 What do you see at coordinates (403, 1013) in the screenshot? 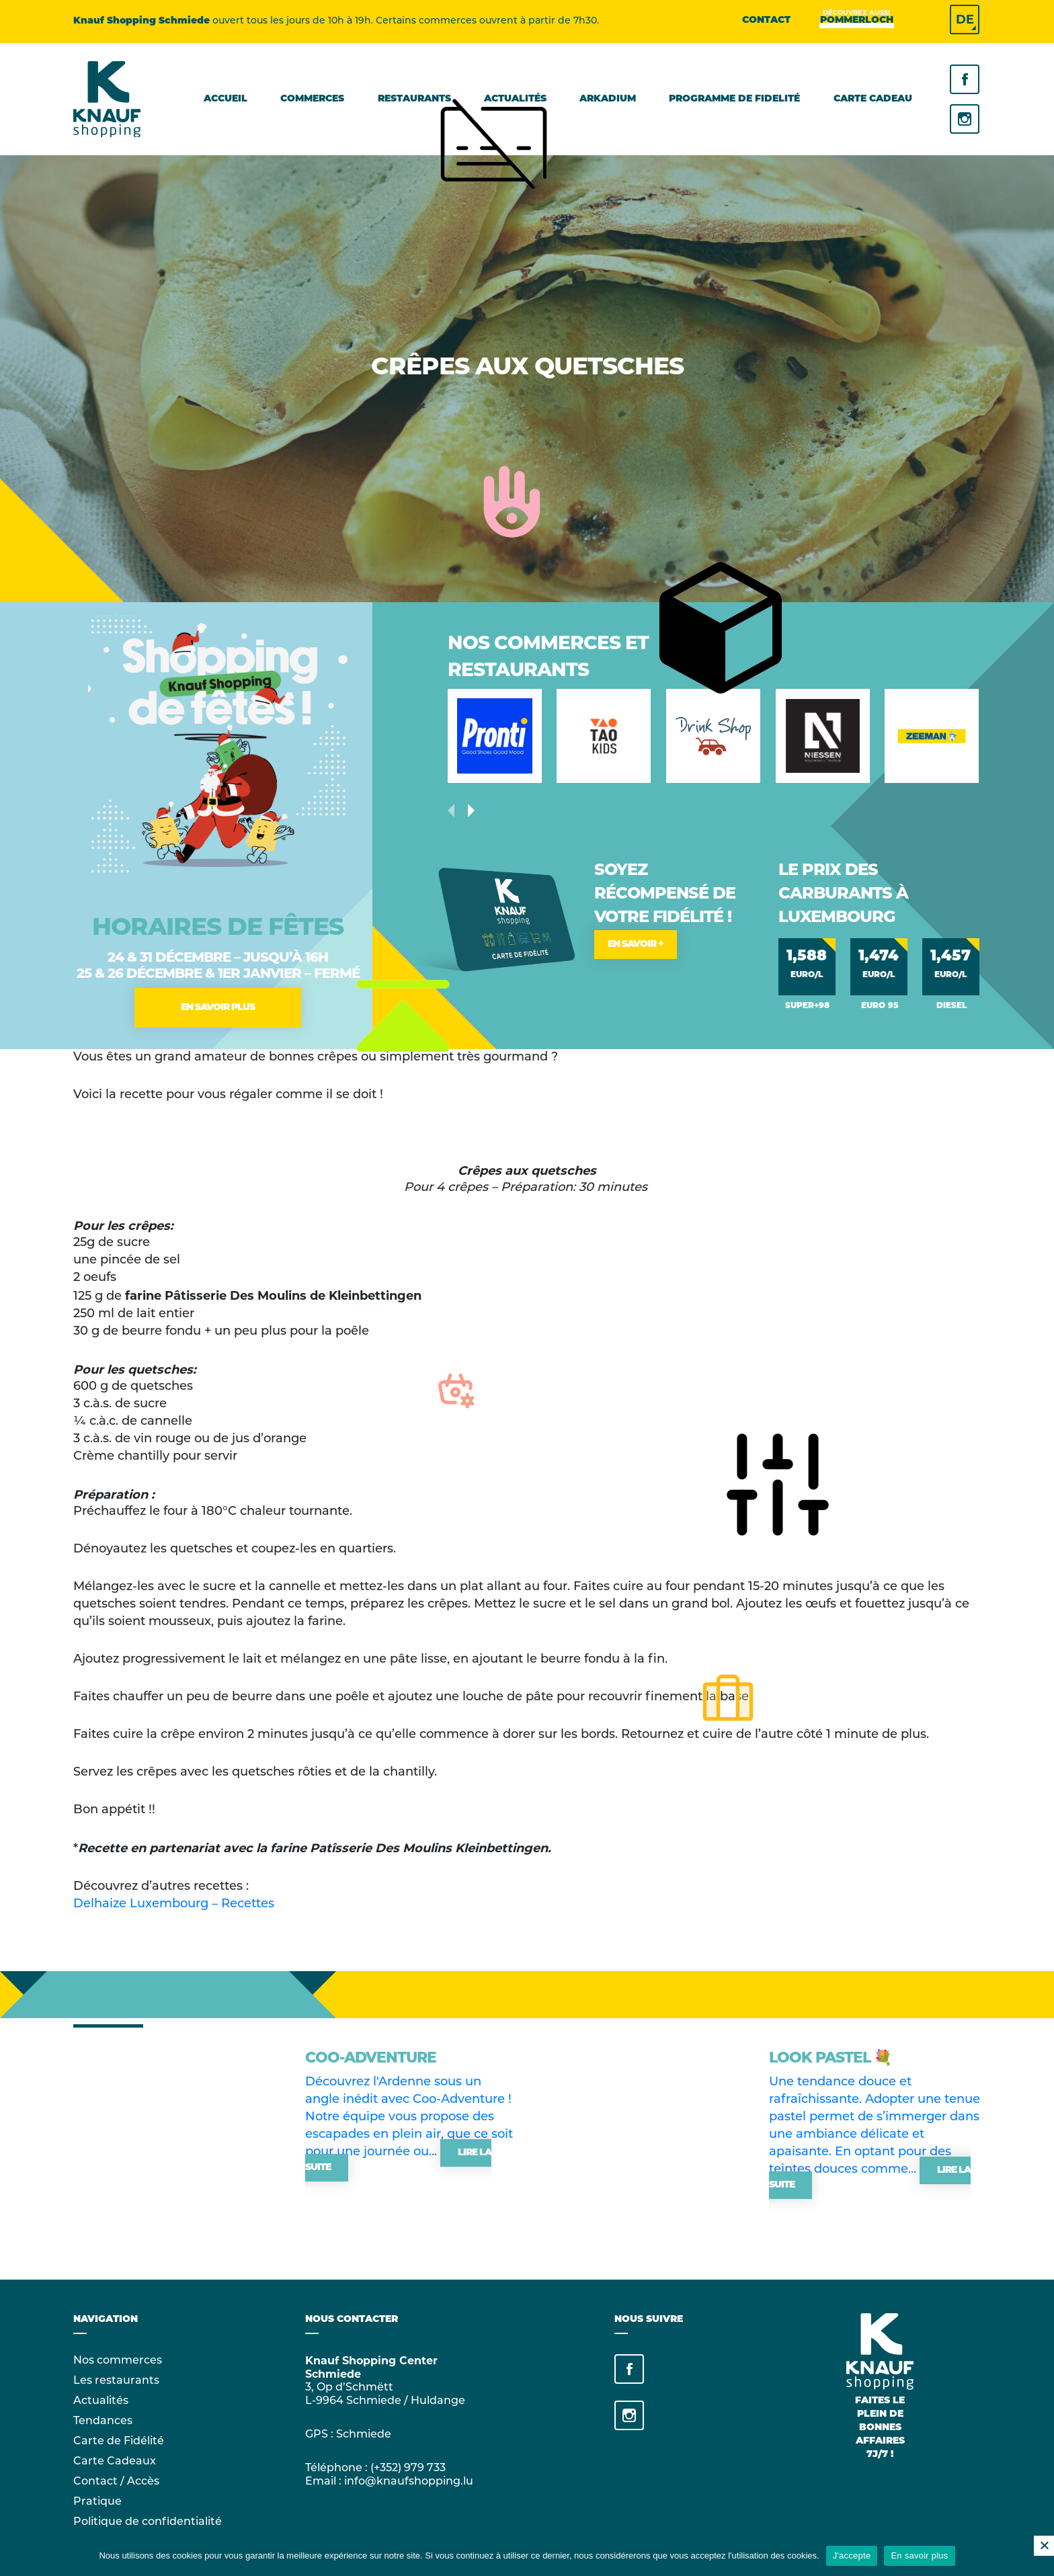
I see `collapse to top or minimize panel` at bounding box center [403, 1013].